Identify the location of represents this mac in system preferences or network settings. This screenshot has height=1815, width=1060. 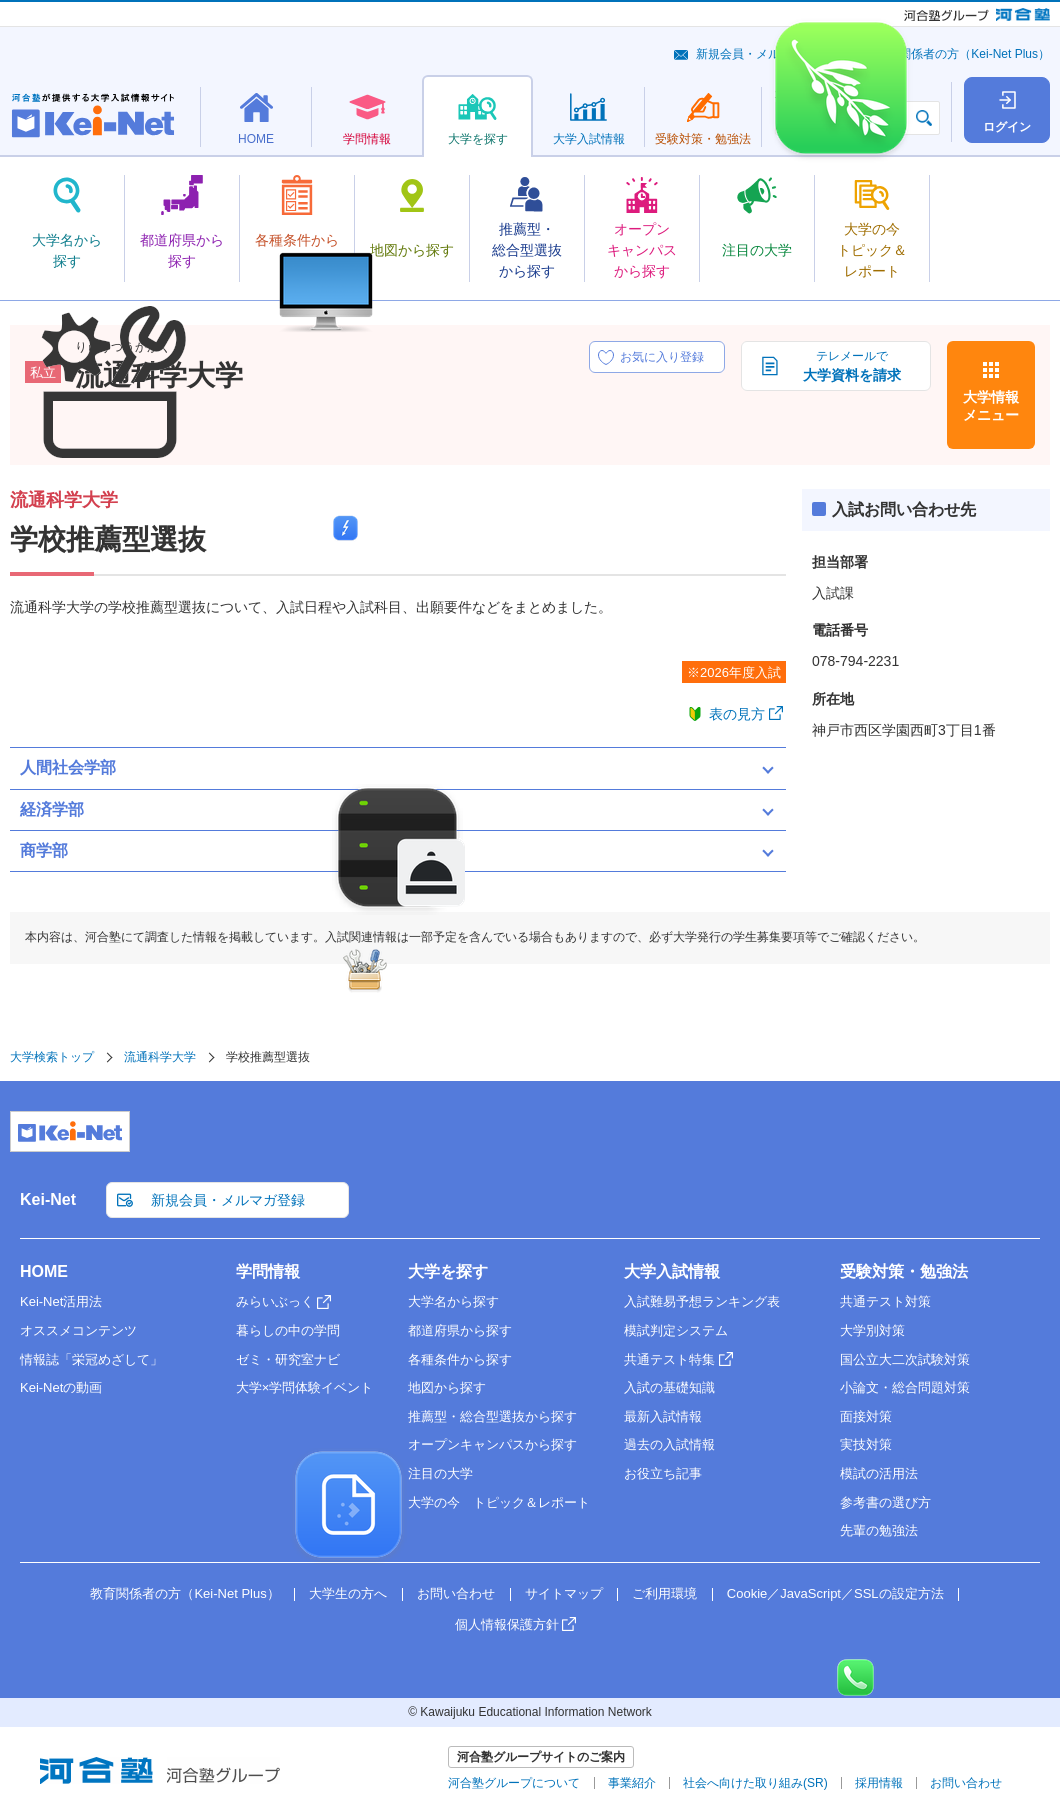
(326, 287).